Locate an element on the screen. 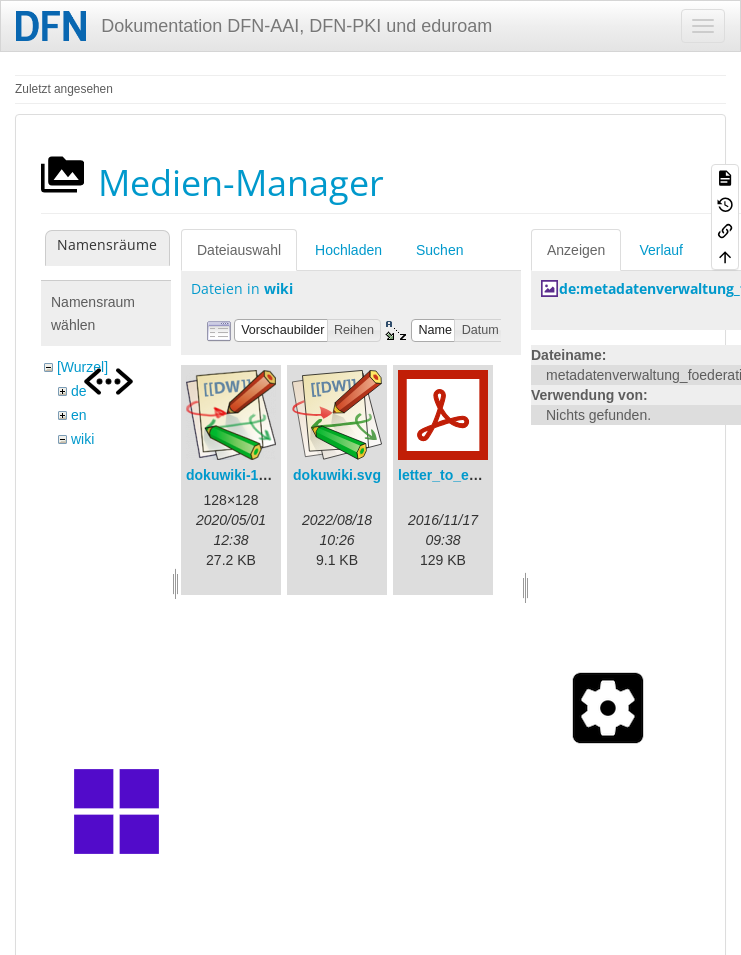 Image resolution: width=741 pixels, height=955 pixels. view items in grid layout is located at coordinates (116, 811).